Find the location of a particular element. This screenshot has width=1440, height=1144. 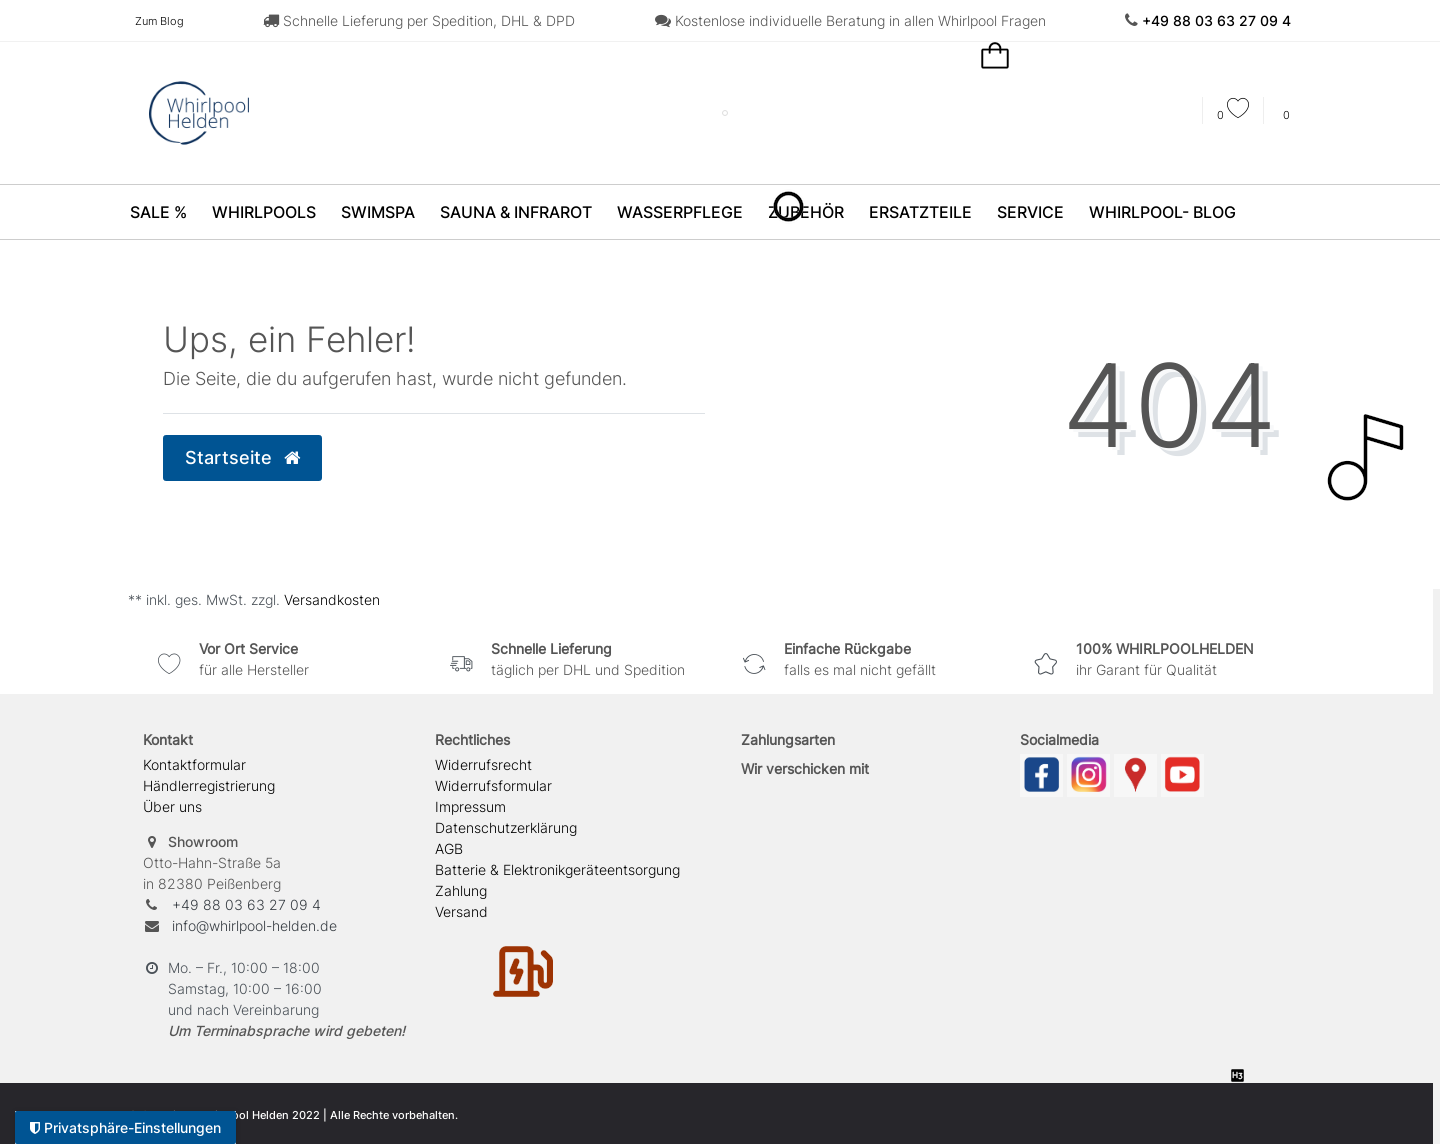

indicates an unselected or inactive radio button option is located at coordinates (788, 206).